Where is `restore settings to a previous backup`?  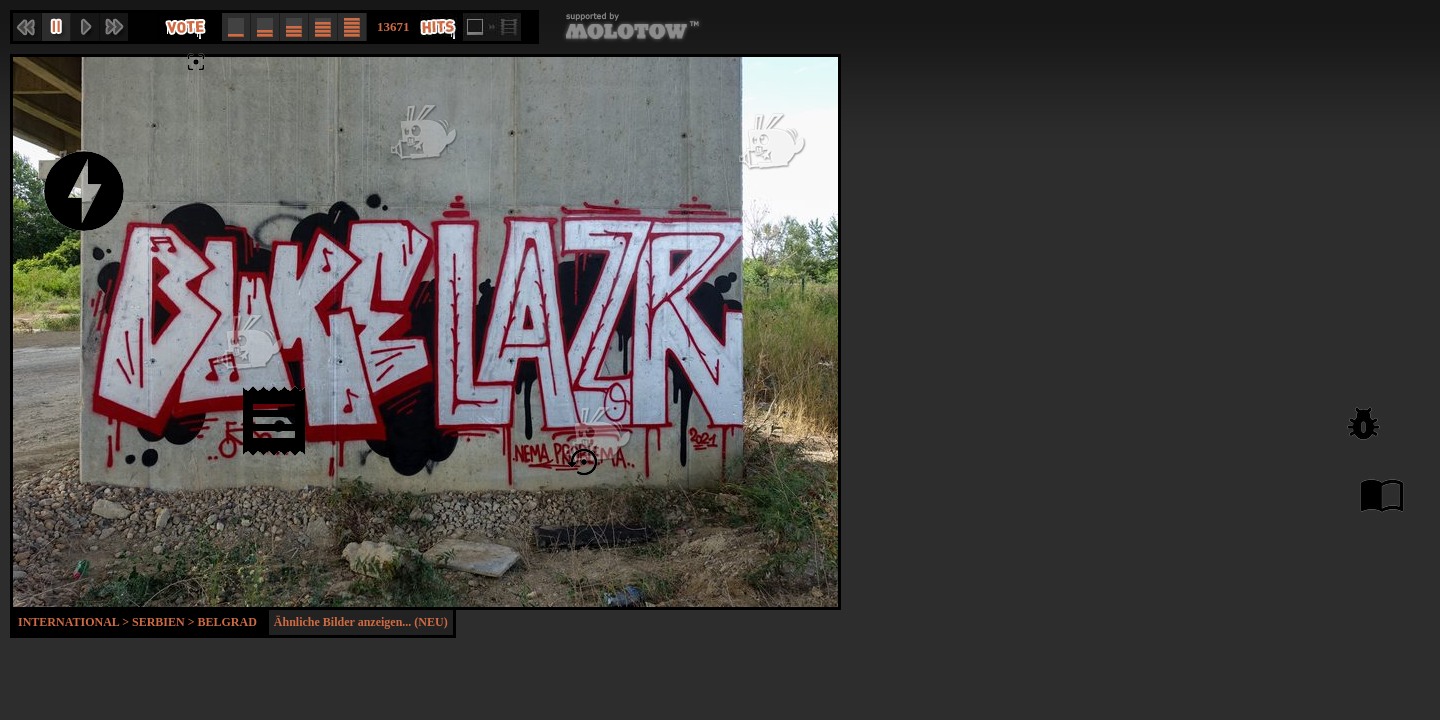 restore settings to a previous backup is located at coordinates (584, 462).